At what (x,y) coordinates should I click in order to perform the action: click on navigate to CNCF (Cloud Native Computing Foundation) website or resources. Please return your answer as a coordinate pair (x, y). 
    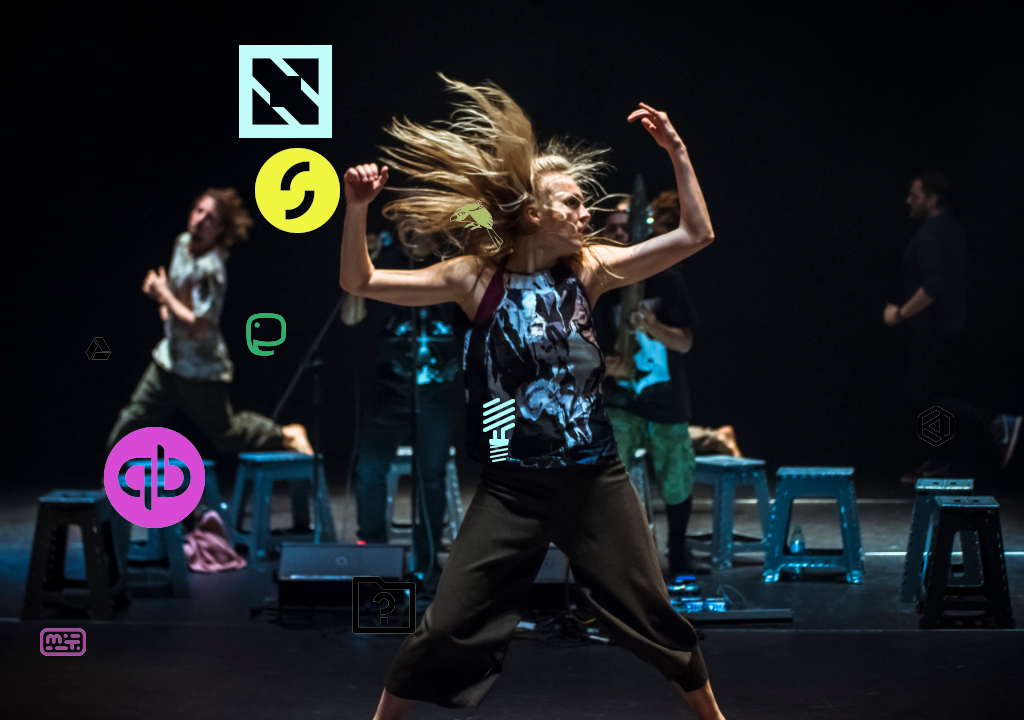
    Looking at the image, I should click on (285, 91).